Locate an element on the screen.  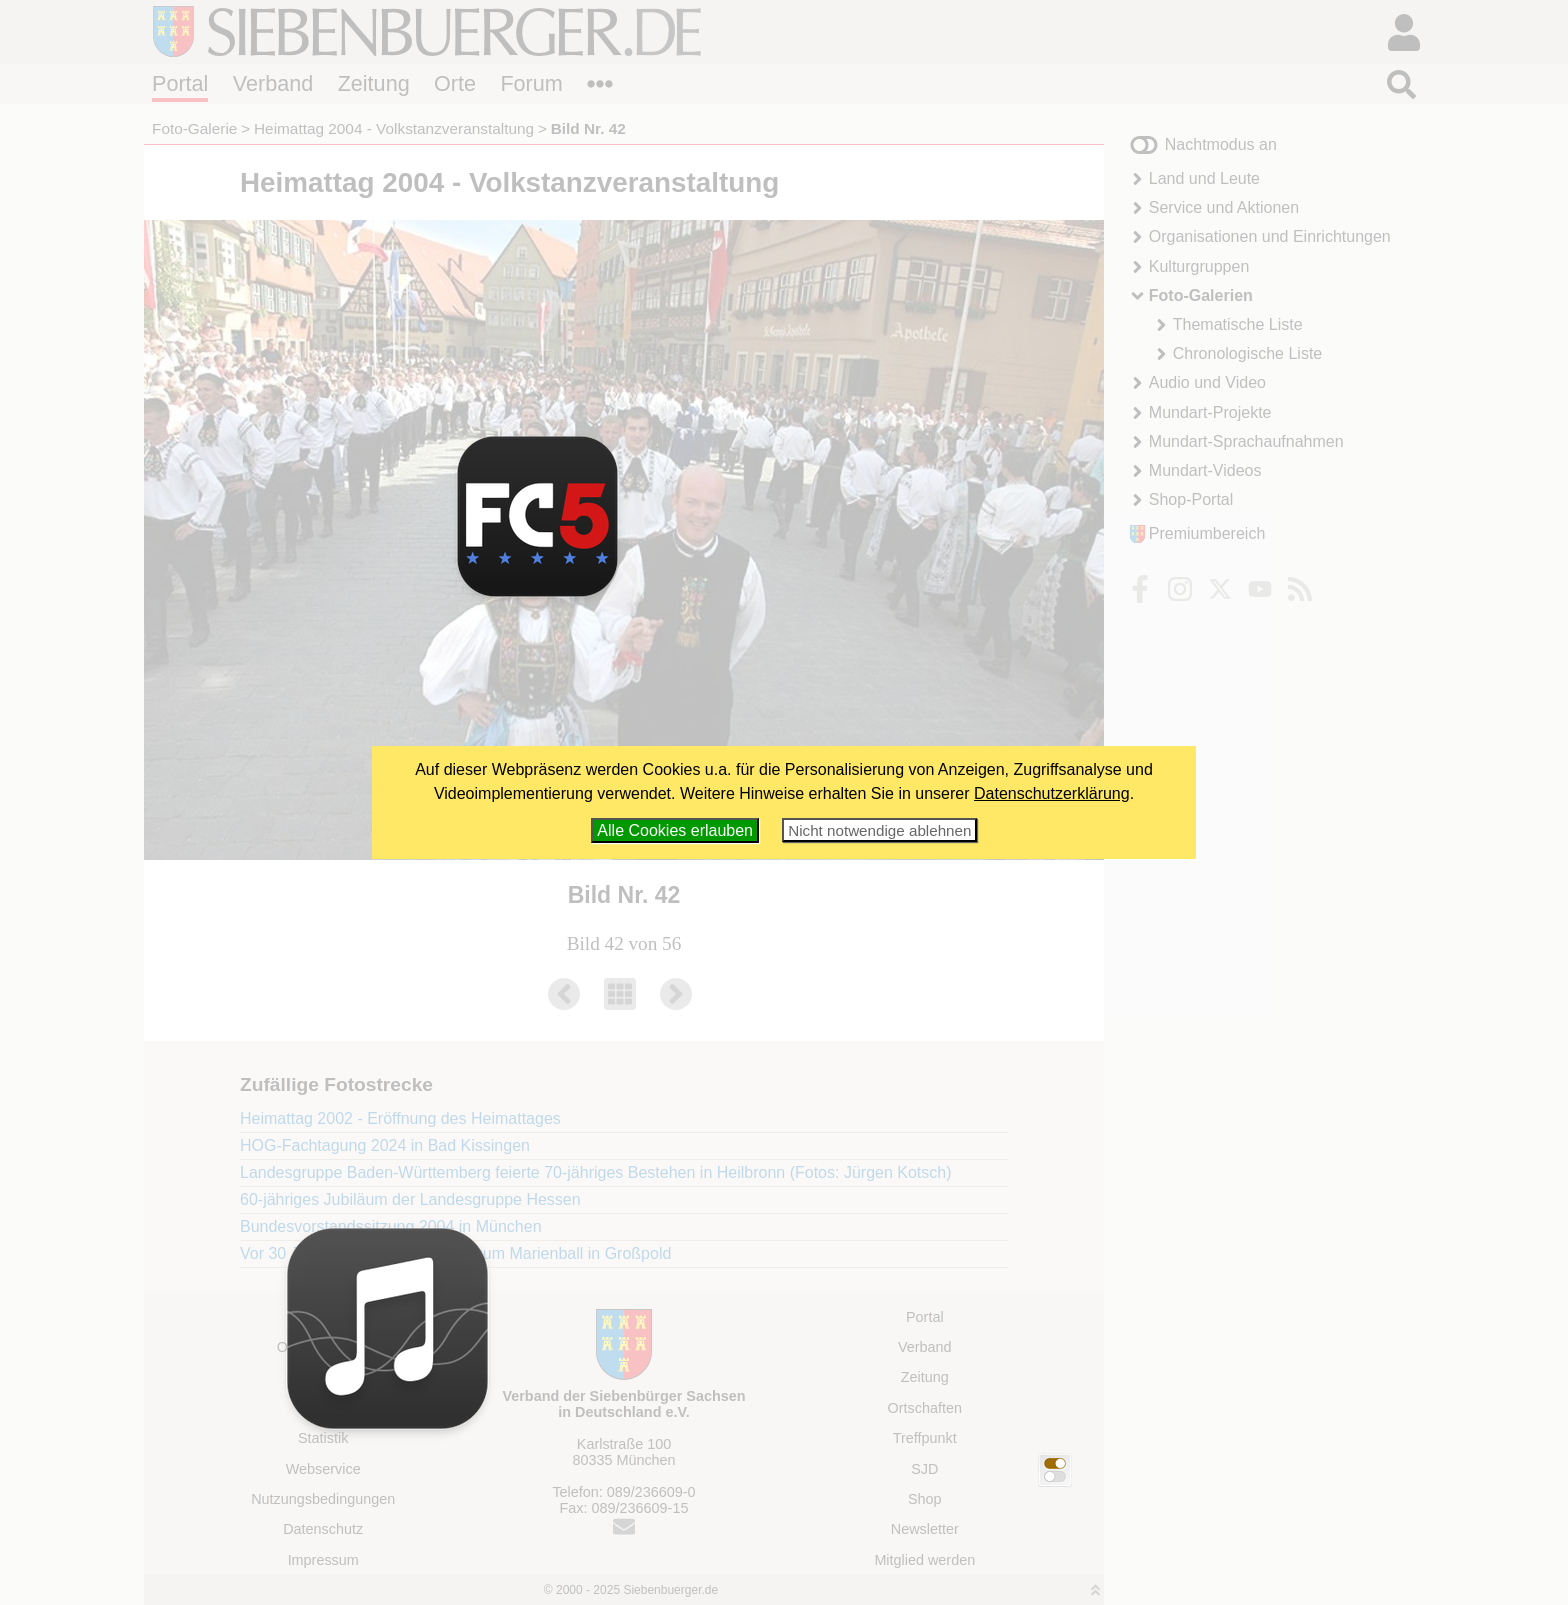
launch far cry 5 game is located at coordinates (537, 516).